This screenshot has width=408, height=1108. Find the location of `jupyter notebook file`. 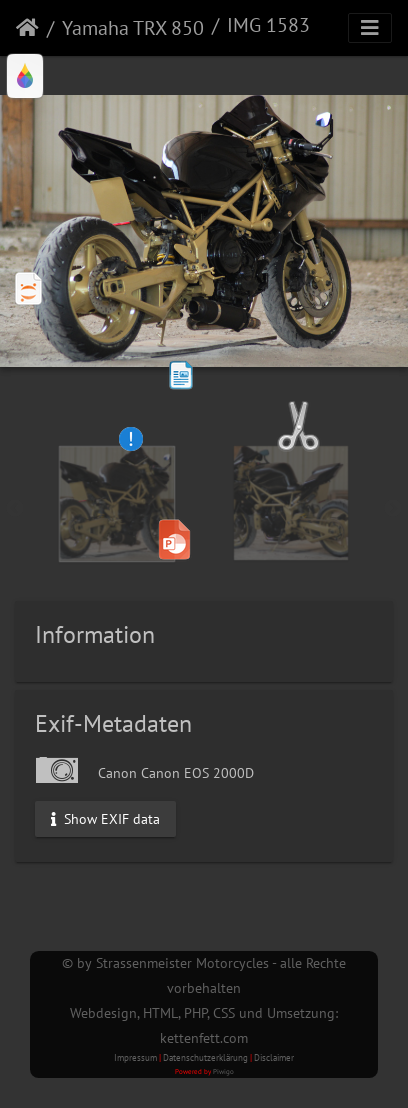

jupyter notebook file is located at coordinates (28, 288).